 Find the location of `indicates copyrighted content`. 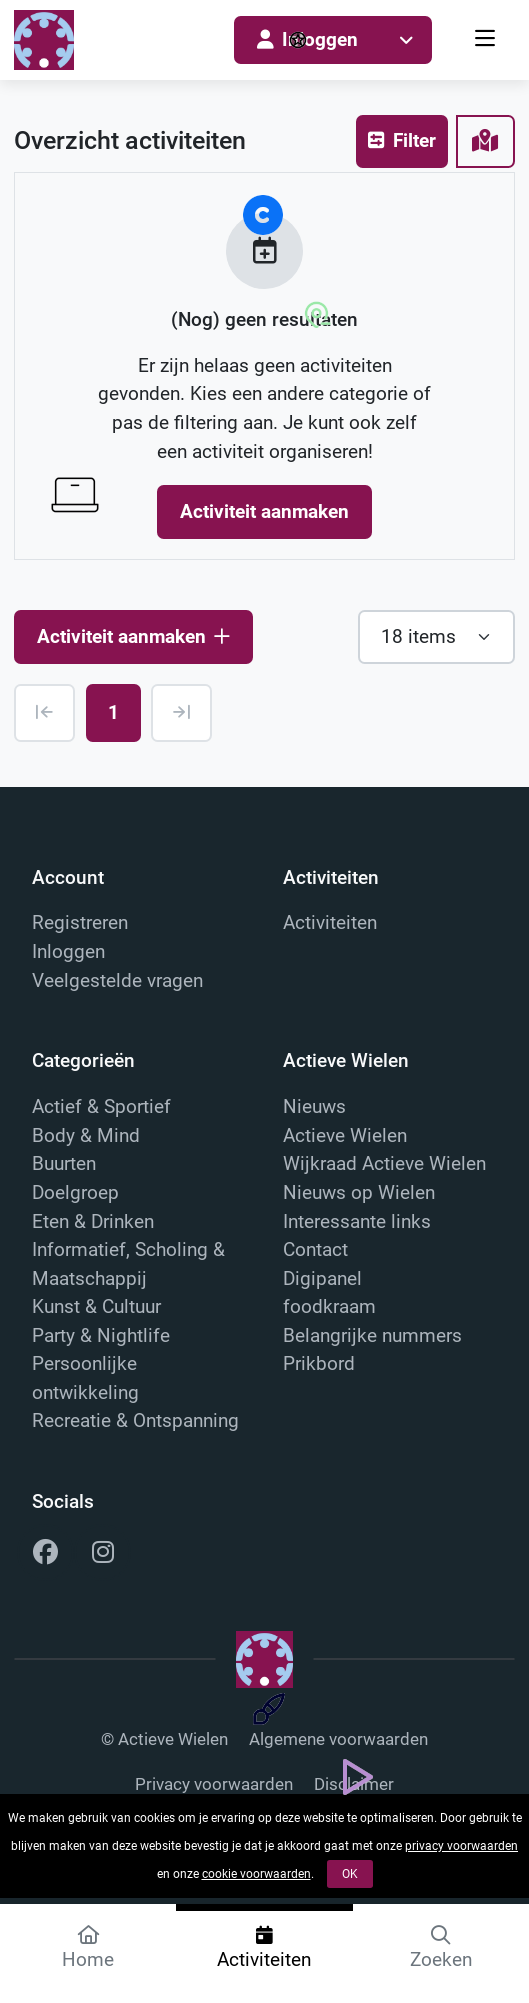

indicates copyrighted content is located at coordinates (263, 215).